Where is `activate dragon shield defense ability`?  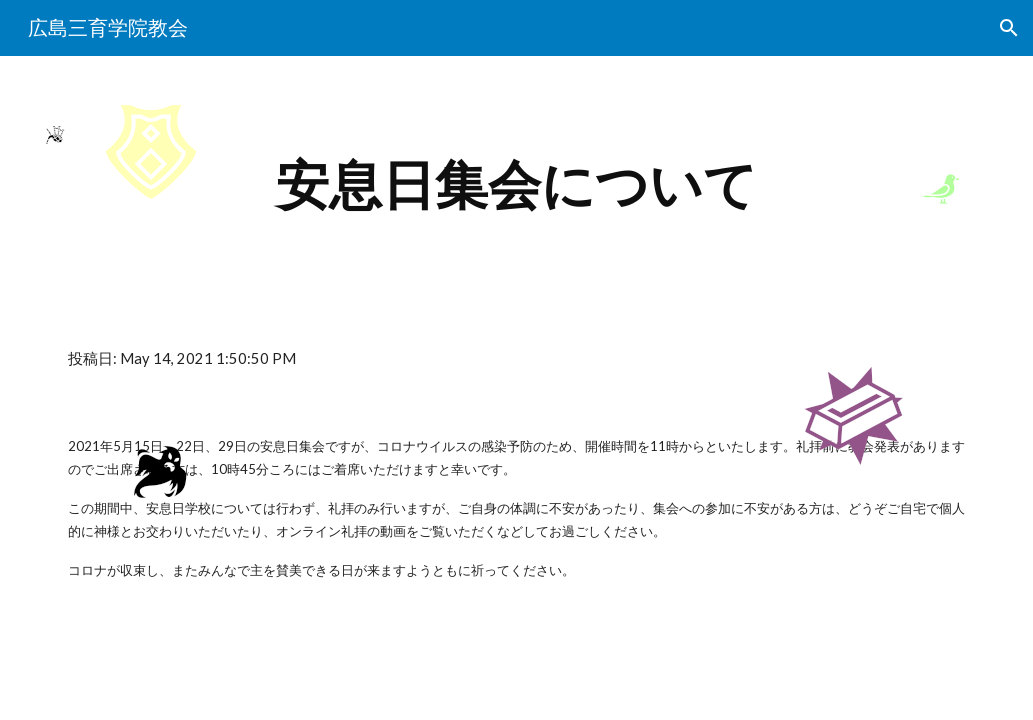 activate dragon shield defense ability is located at coordinates (151, 152).